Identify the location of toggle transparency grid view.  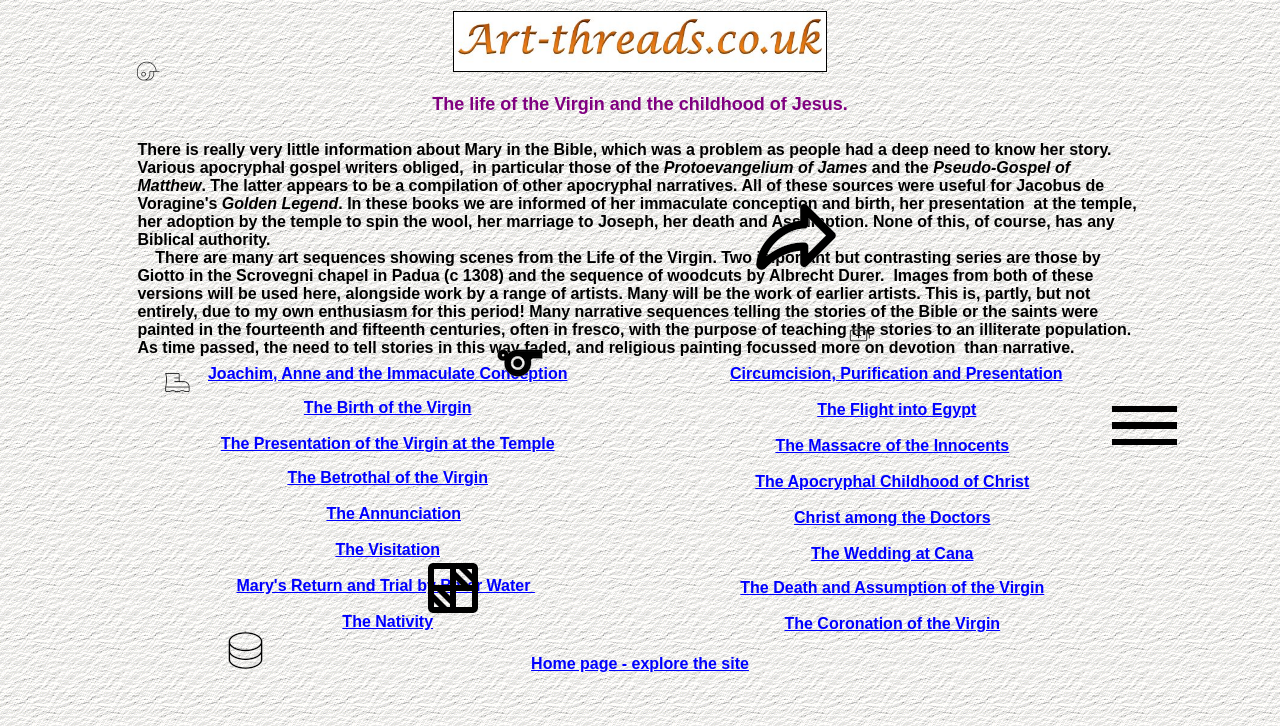
(453, 588).